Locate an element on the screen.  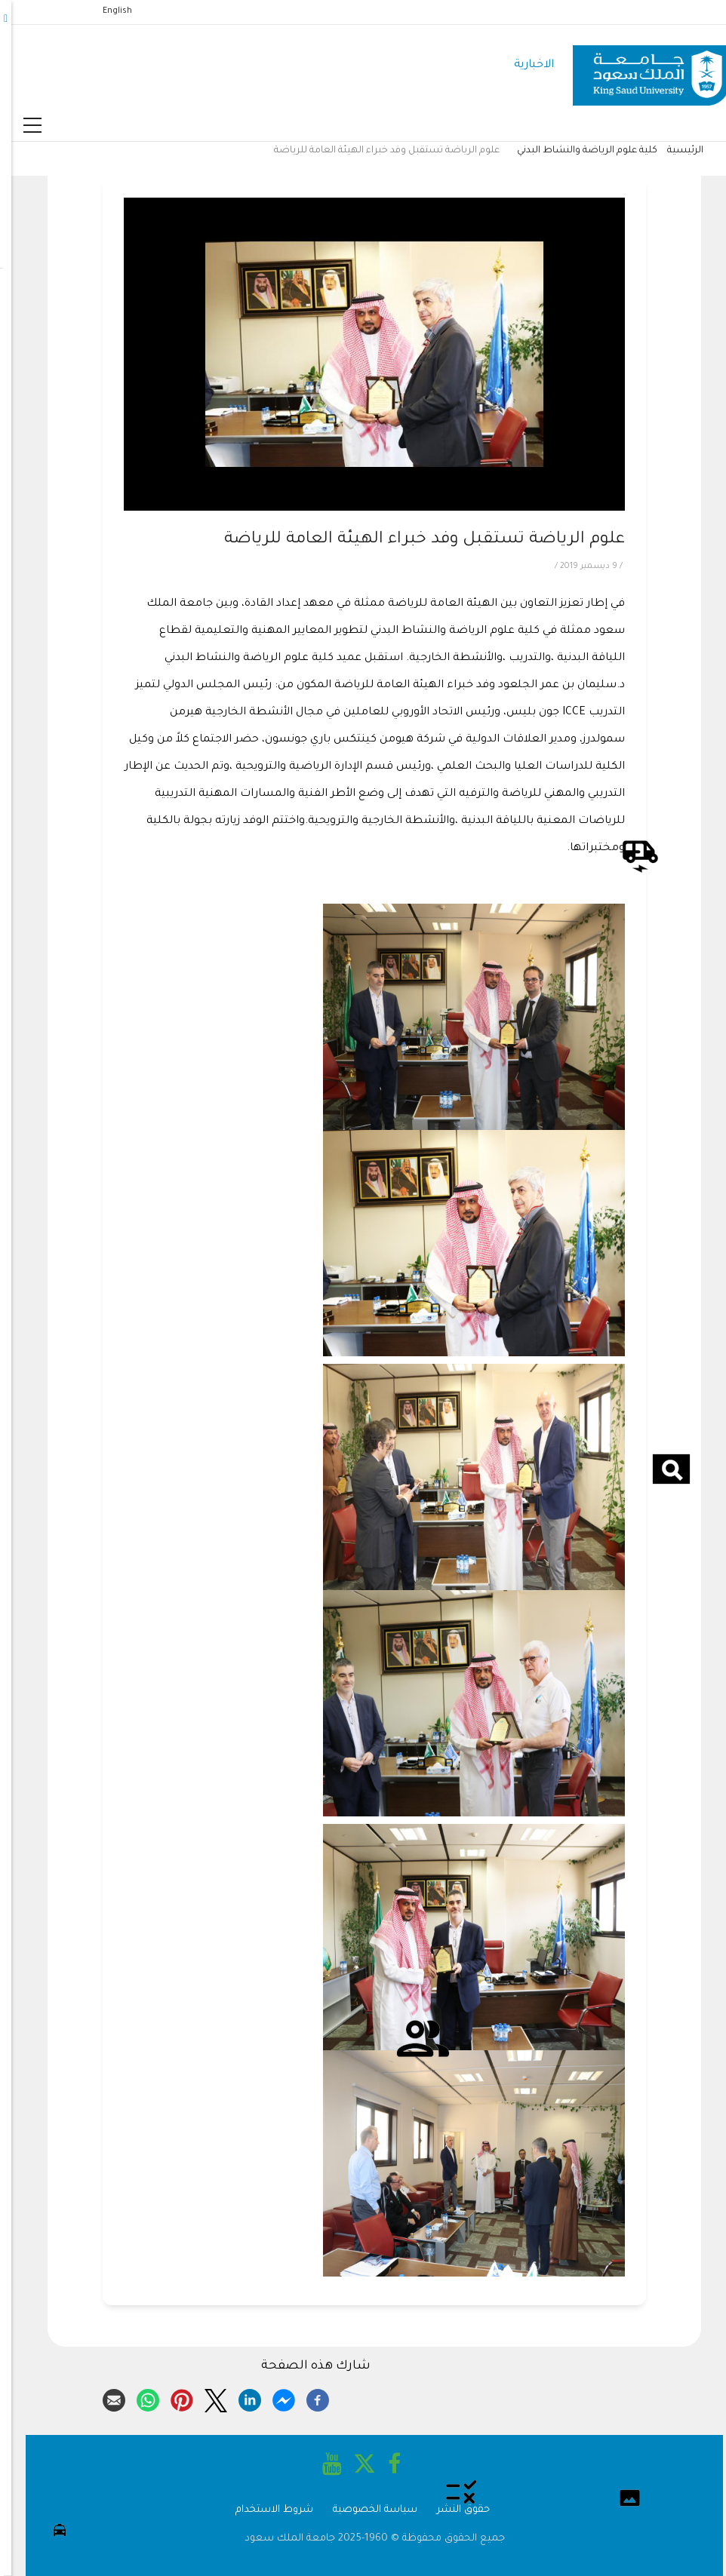
request a taxi or rideshare is located at coordinates (60, 2530).